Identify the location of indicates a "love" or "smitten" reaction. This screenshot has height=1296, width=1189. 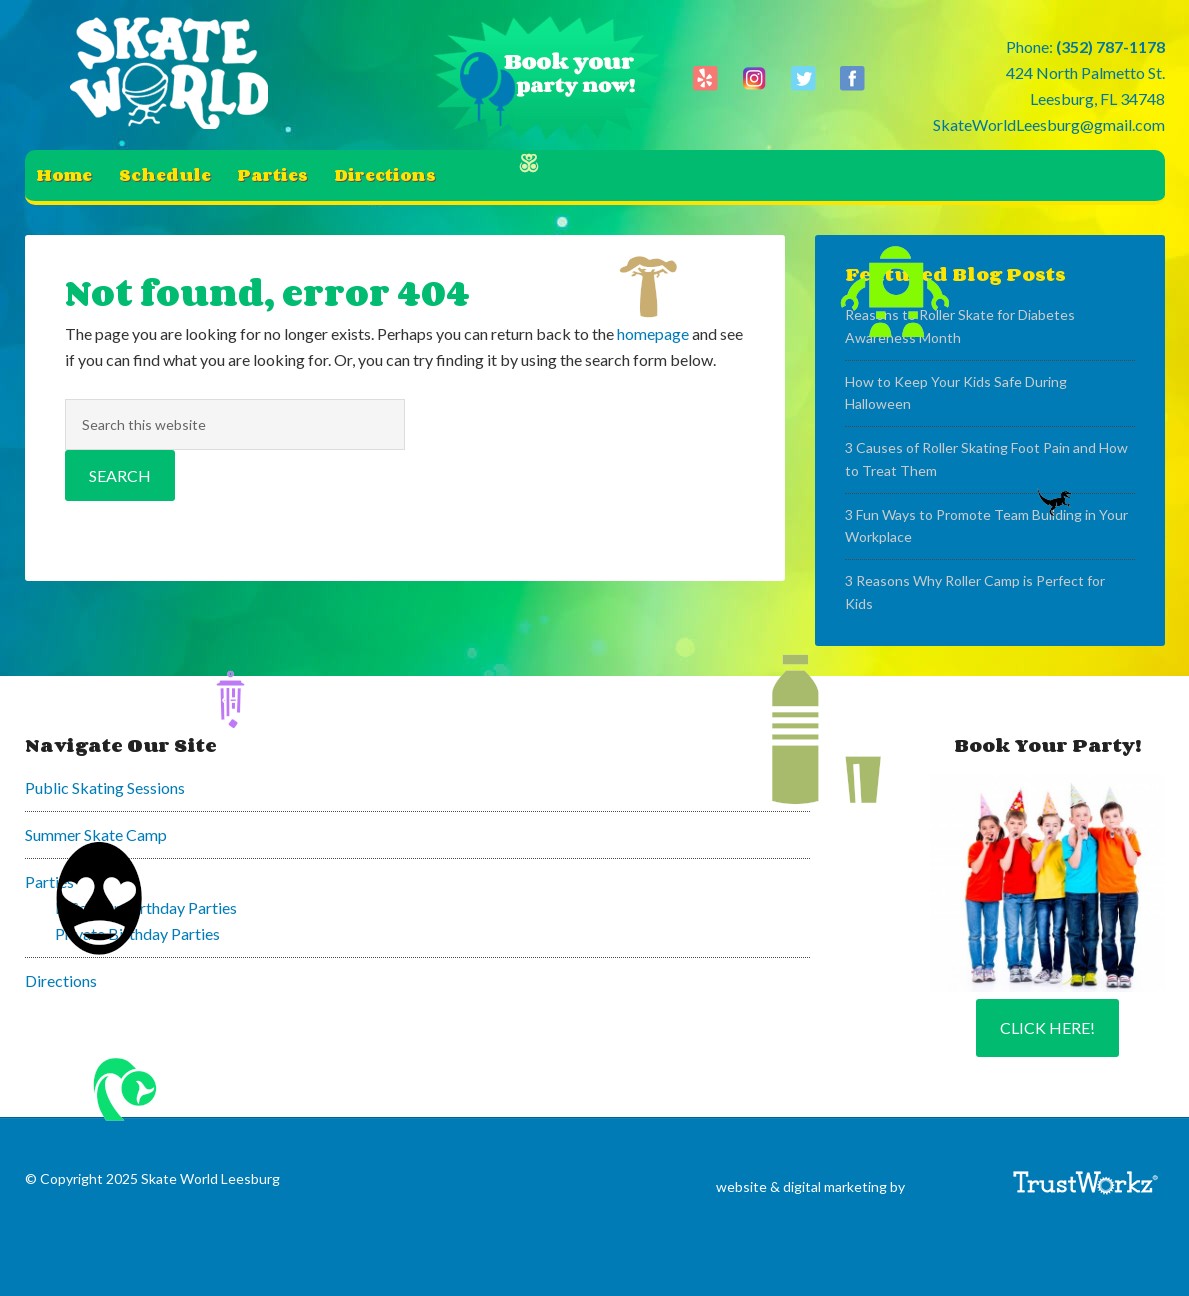
(99, 898).